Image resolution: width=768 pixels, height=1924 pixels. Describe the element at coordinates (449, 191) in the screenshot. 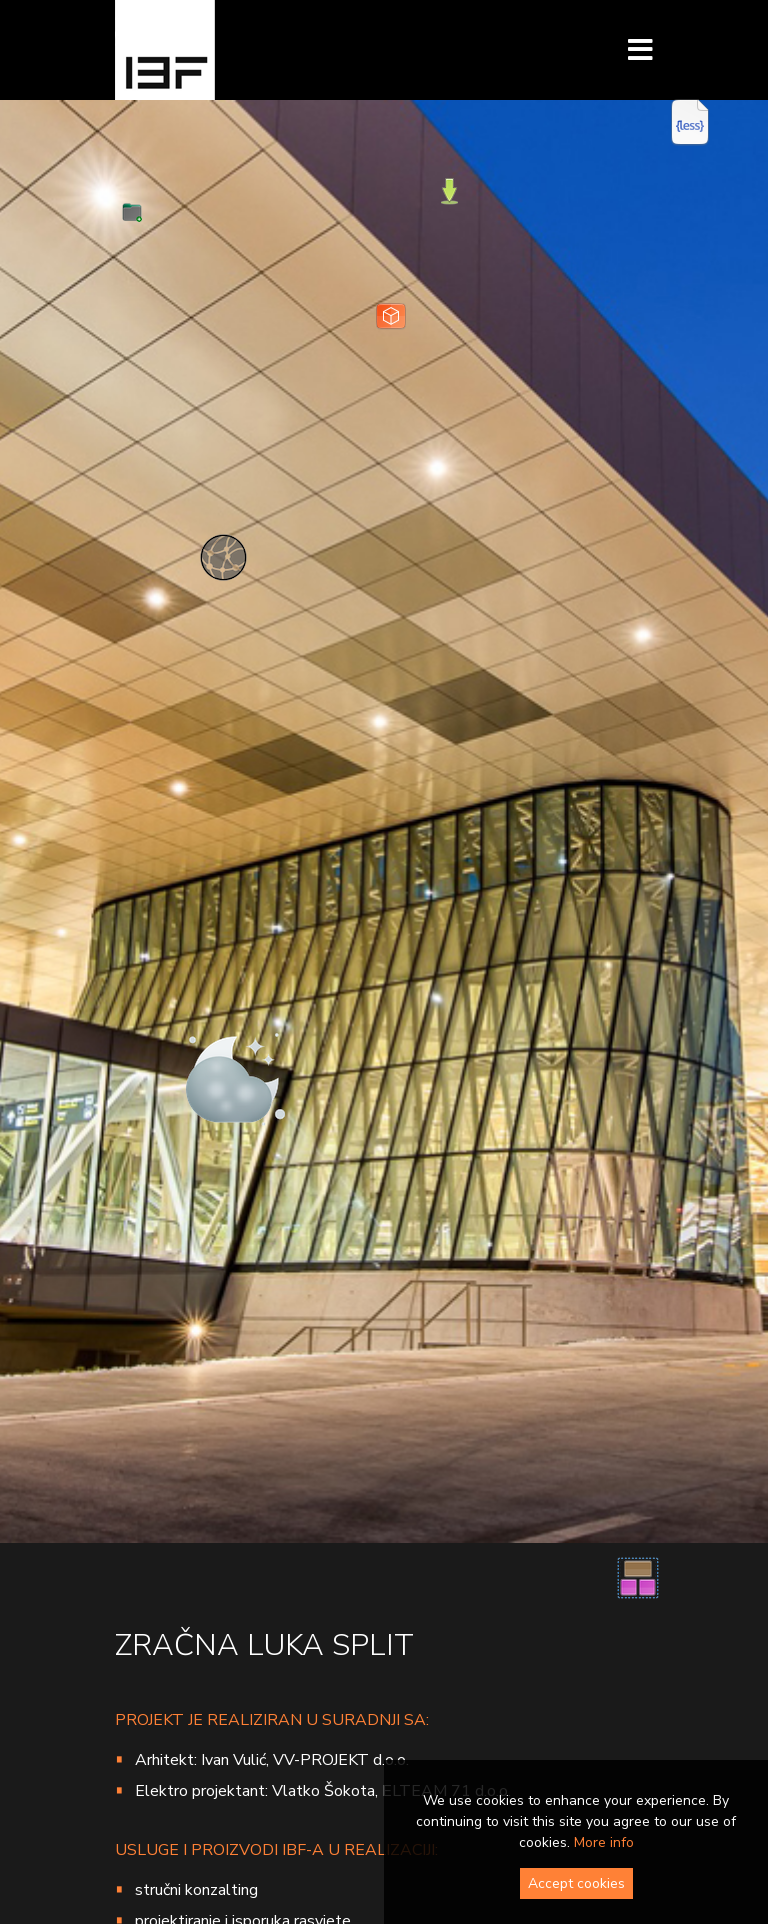

I see `save the current document` at that location.